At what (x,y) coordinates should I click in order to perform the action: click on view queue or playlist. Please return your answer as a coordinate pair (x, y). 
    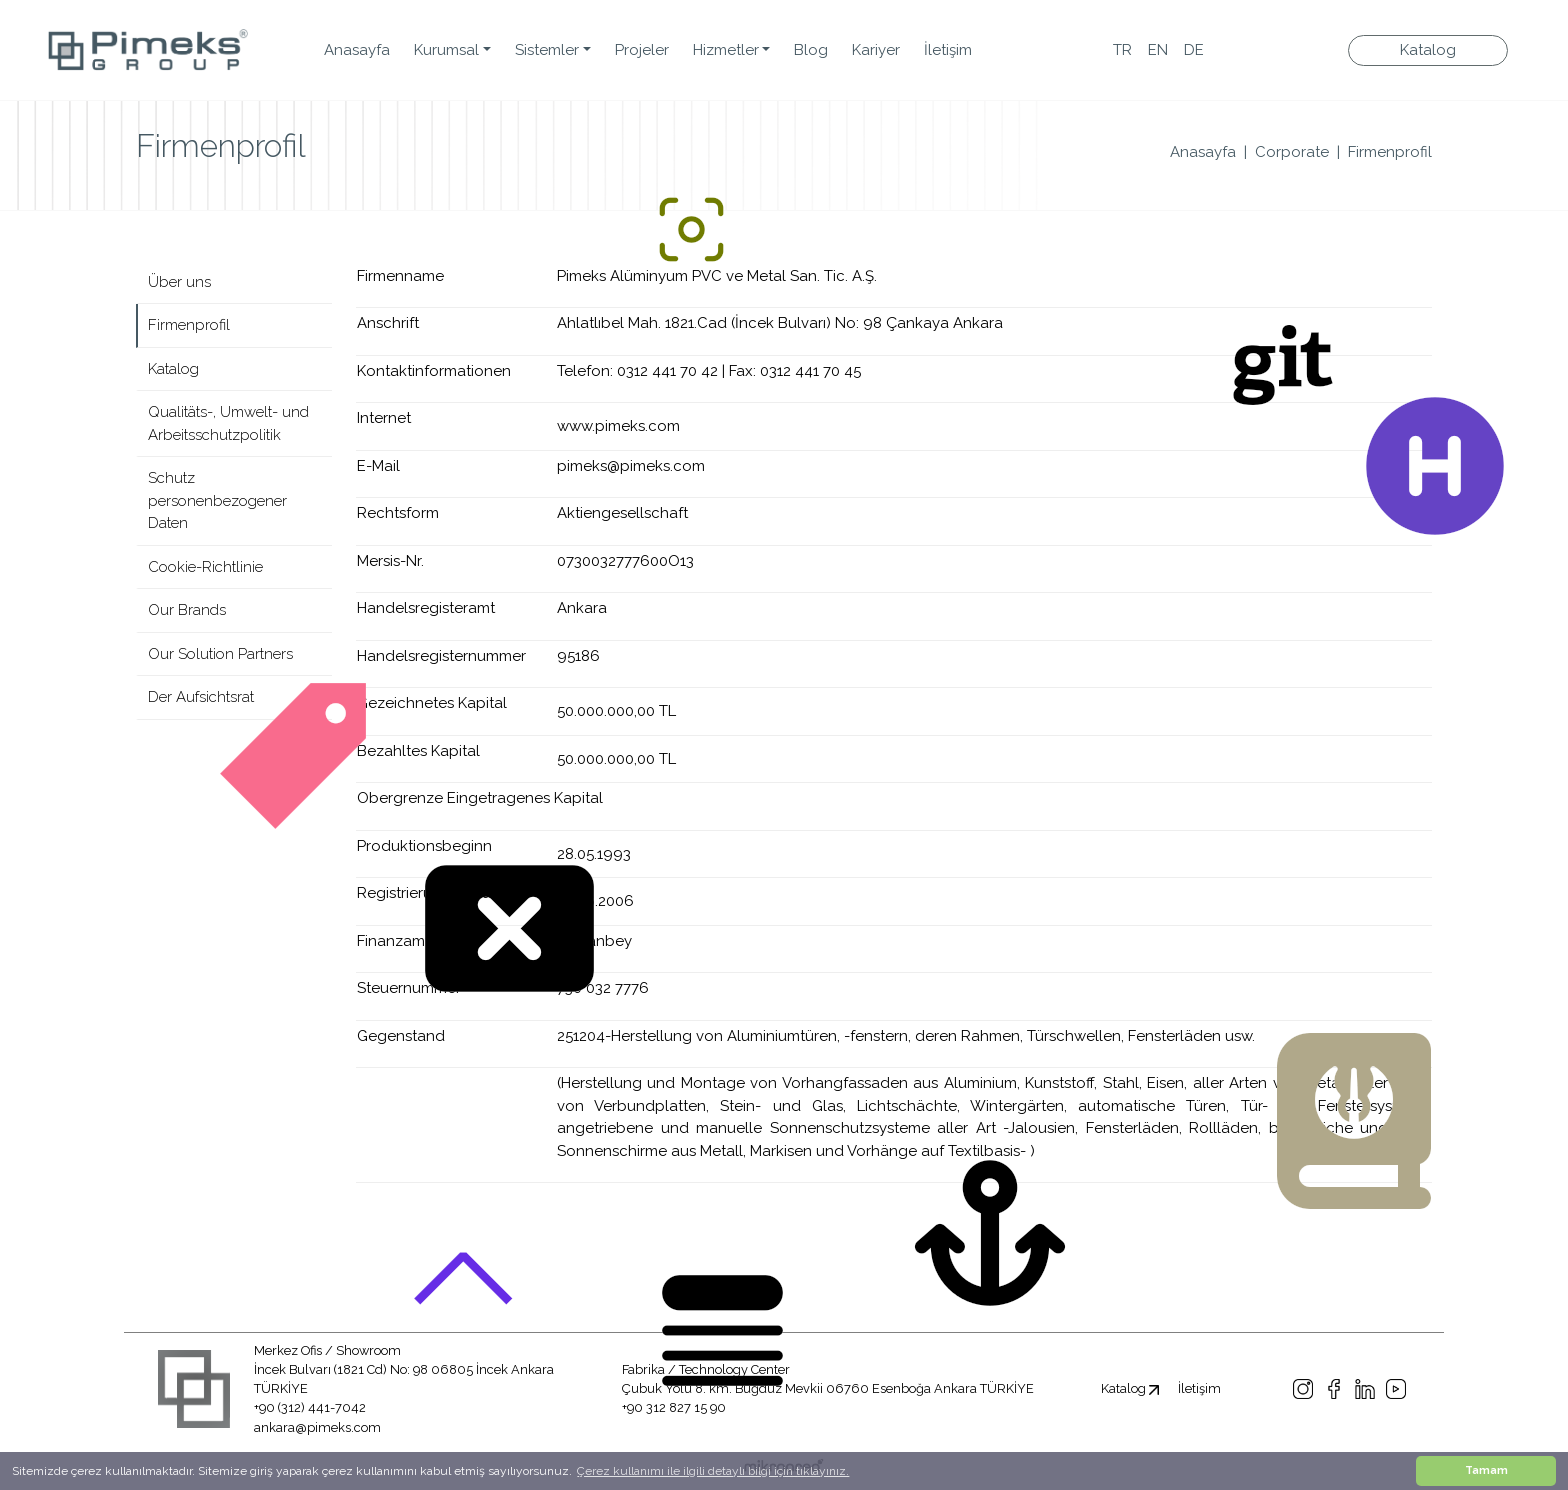
    Looking at the image, I should click on (722, 1330).